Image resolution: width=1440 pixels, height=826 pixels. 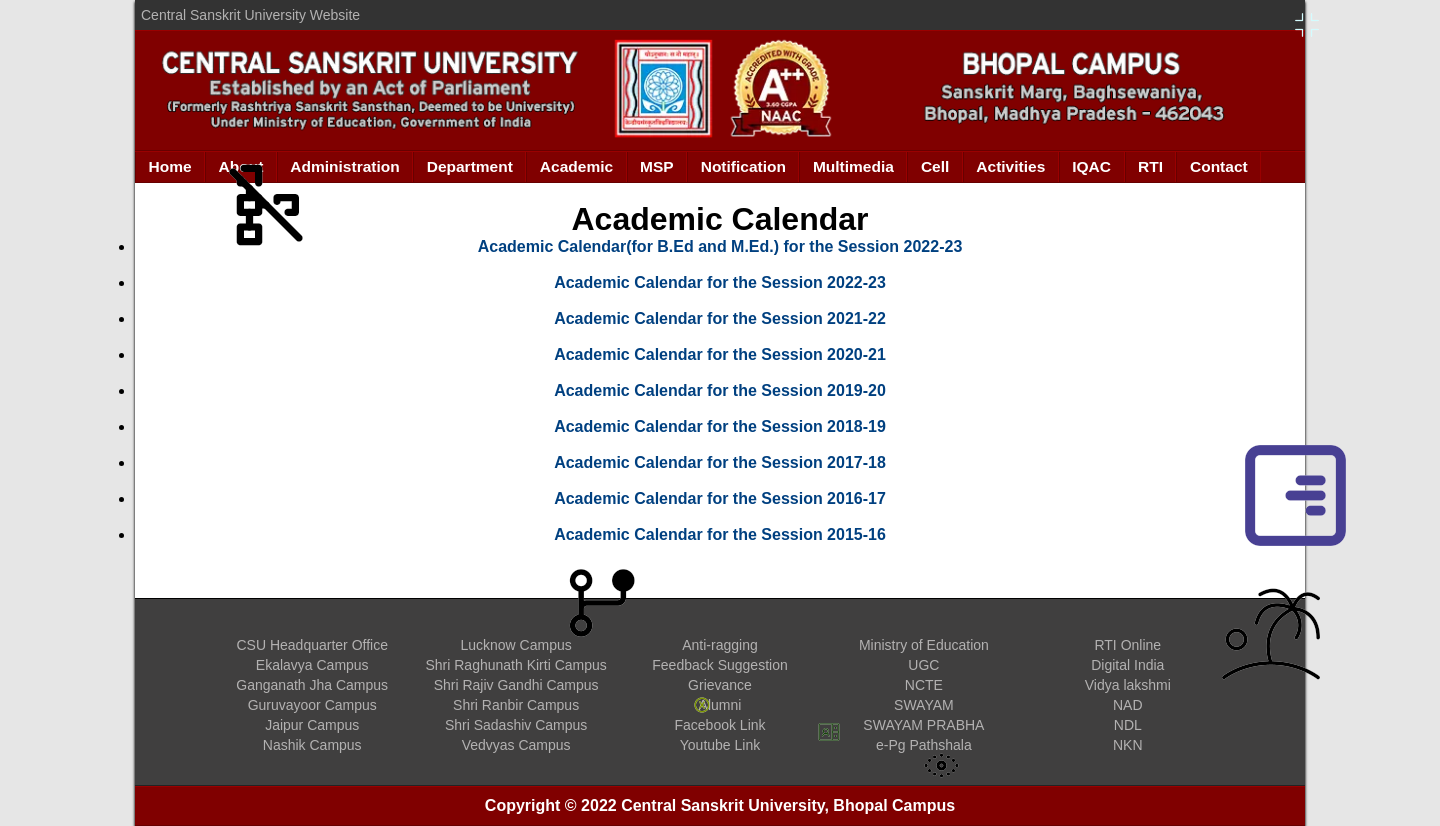 I want to click on vacation or travel mode, so click(x=1271, y=634).